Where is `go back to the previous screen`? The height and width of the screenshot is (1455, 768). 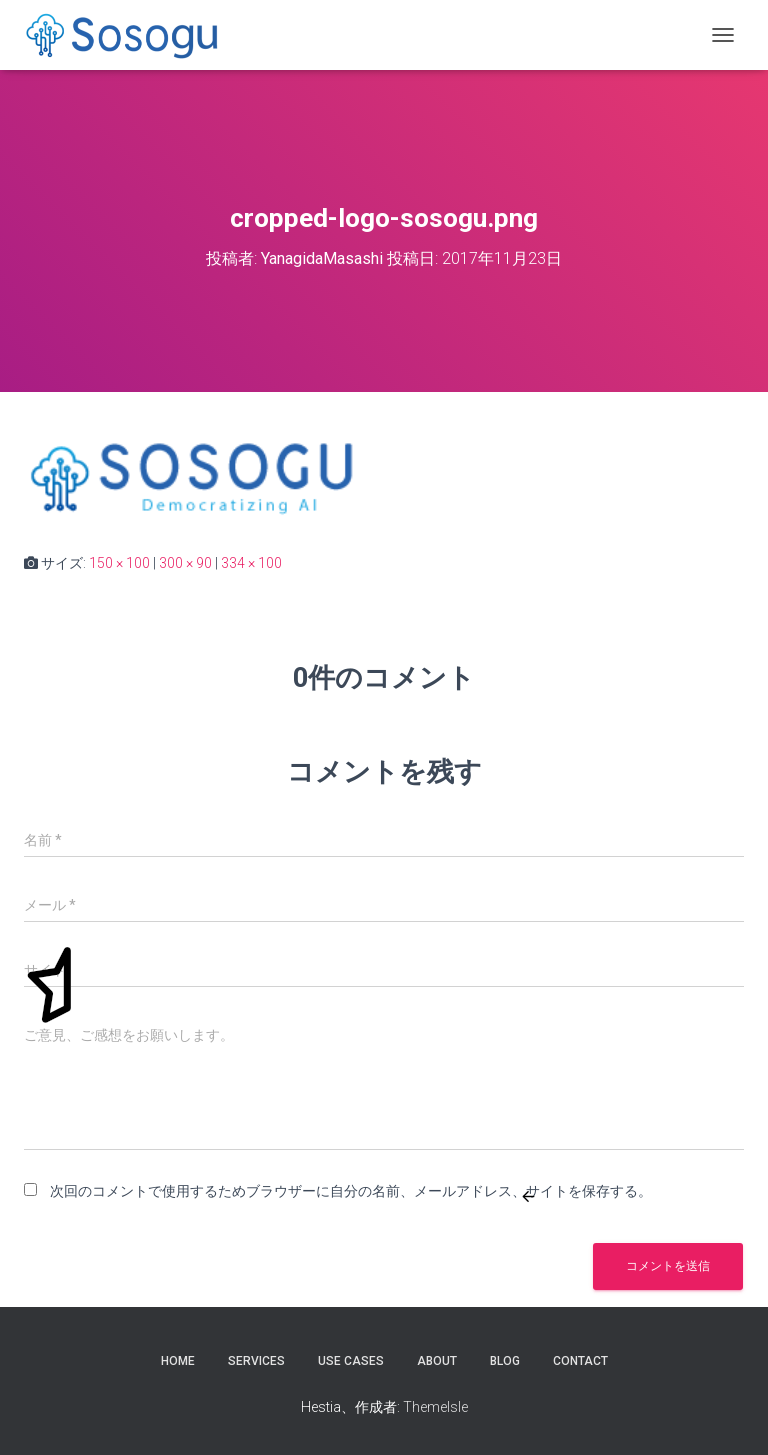 go back to the previous screen is located at coordinates (528, 1196).